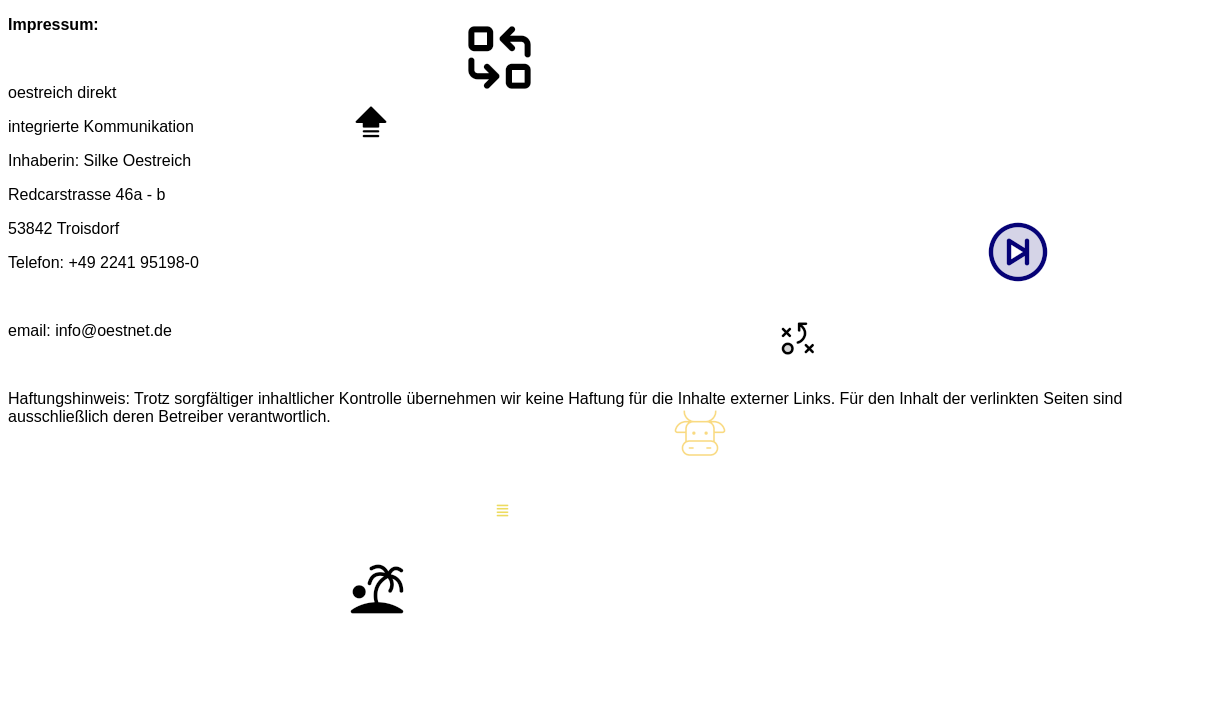 The height and width of the screenshot is (720, 1229). Describe the element at coordinates (700, 434) in the screenshot. I see `access farm or agricultural features` at that location.